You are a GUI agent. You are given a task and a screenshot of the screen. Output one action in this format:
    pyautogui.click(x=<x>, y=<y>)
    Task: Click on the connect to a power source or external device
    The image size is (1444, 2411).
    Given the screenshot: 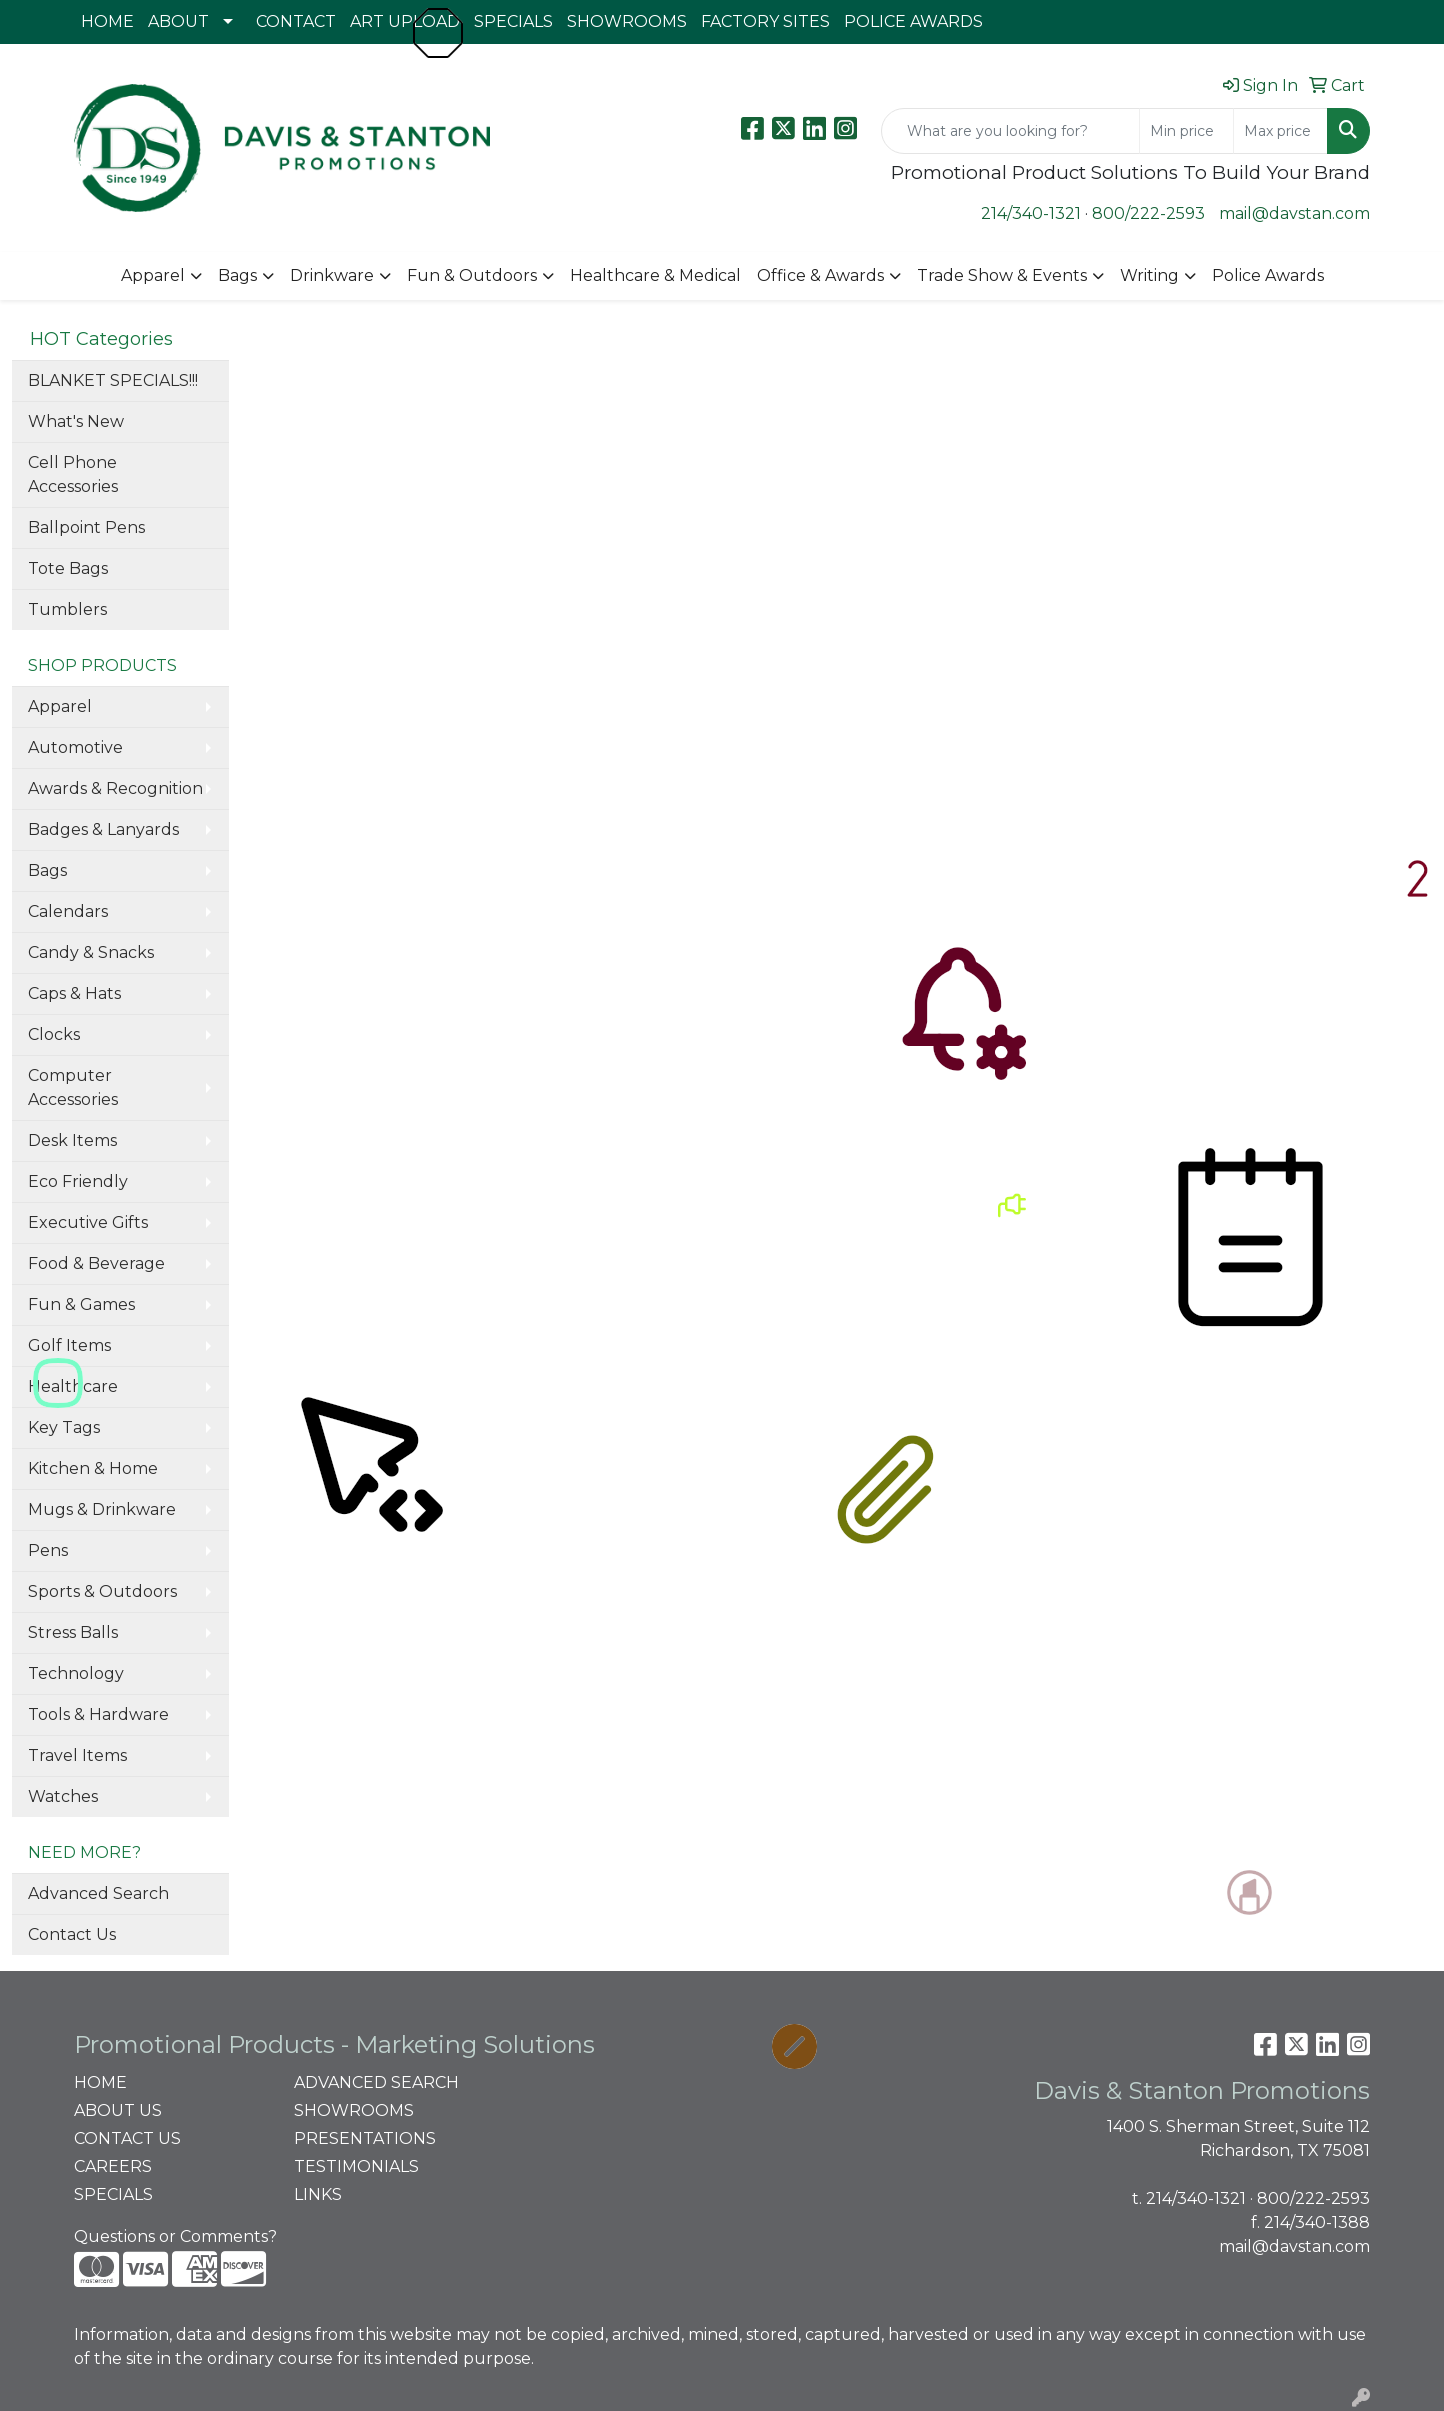 What is the action you would take?
    pyautogui.click(x=1012, y=1205)
    